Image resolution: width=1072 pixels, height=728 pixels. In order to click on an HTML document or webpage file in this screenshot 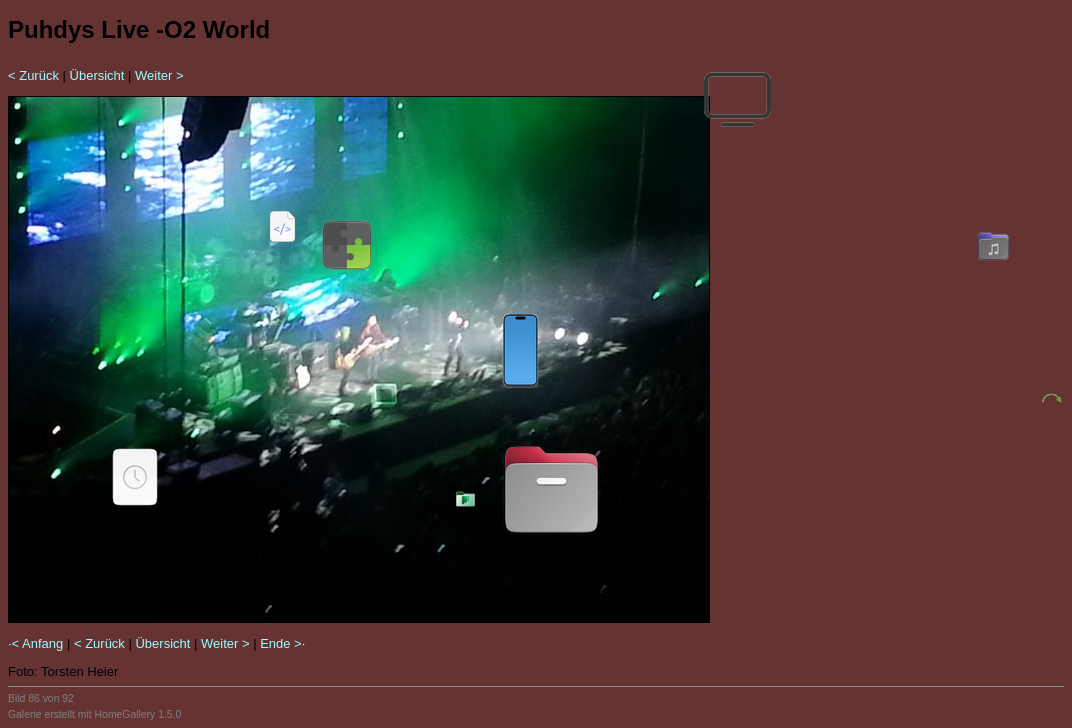, I will do `click(282, 226)`.